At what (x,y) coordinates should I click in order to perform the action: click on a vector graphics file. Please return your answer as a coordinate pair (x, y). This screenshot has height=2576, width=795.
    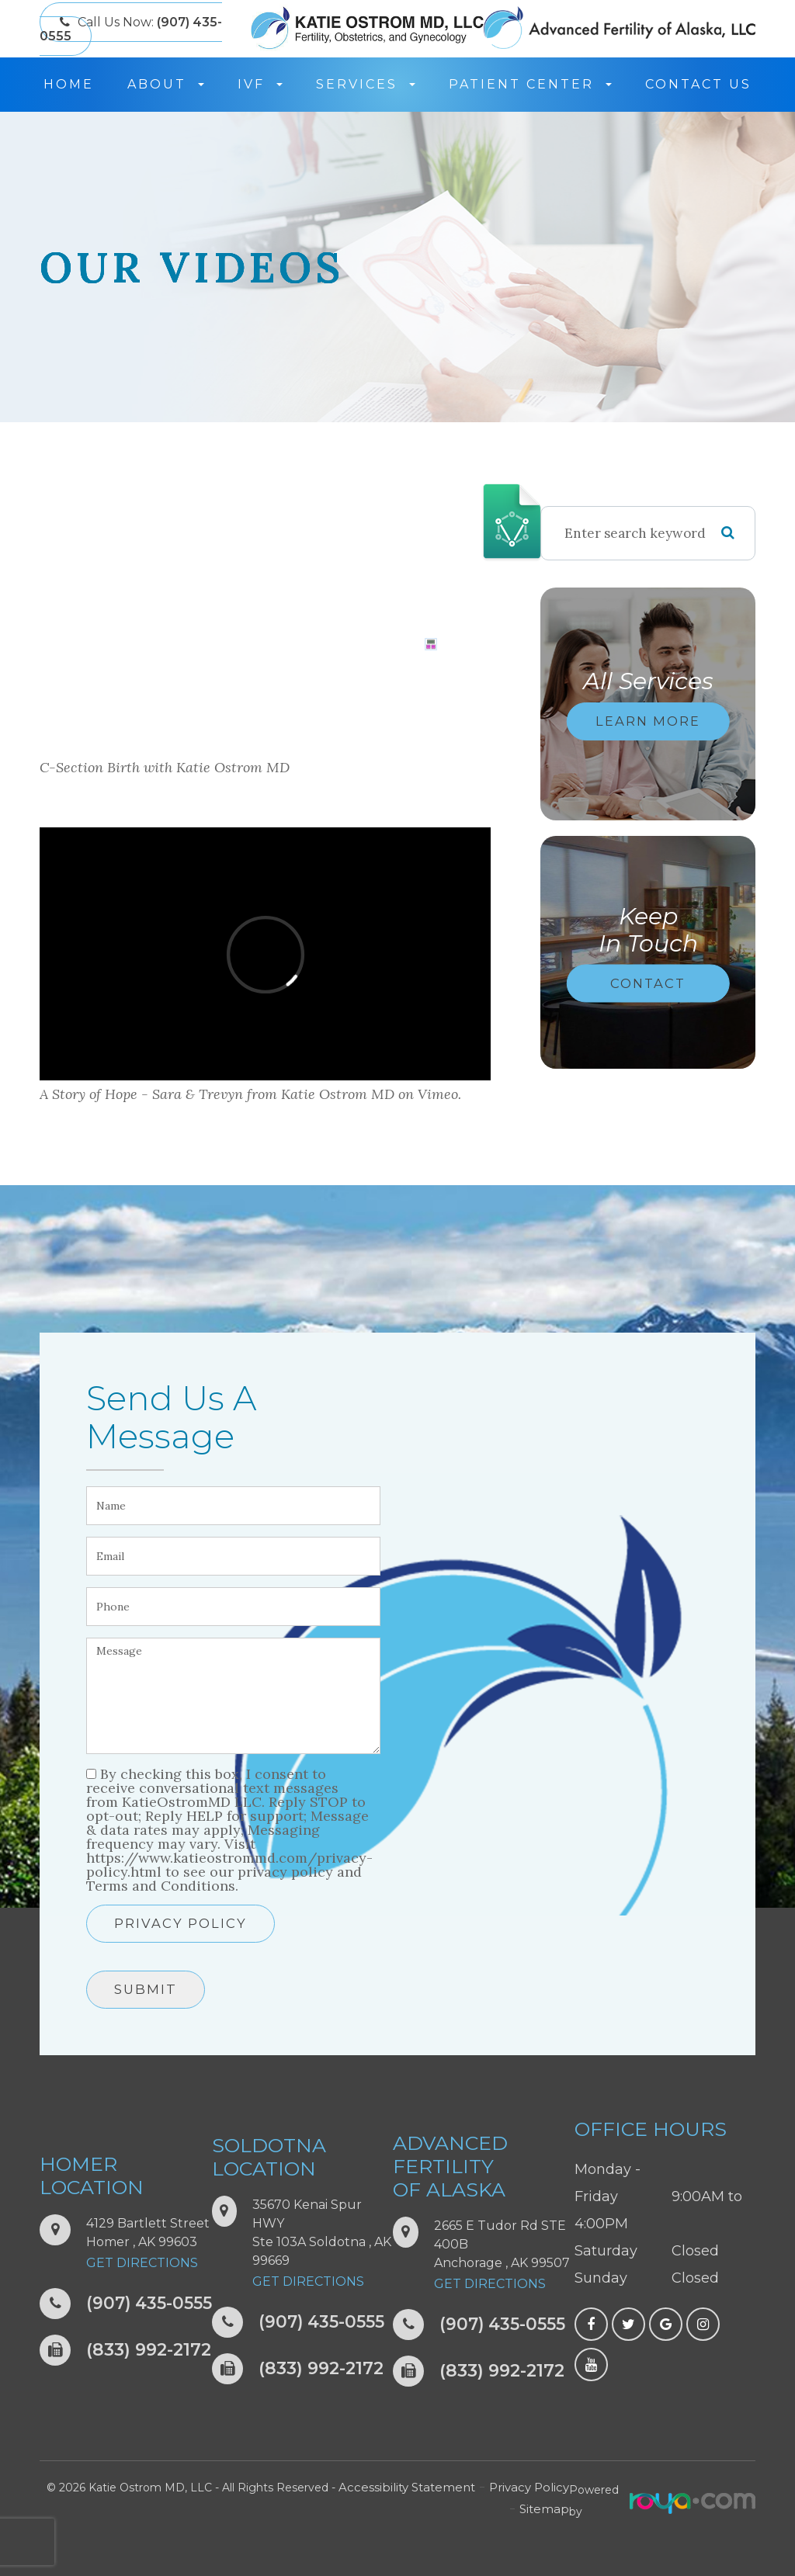
    Looking at the image, I should click on (512, 521).